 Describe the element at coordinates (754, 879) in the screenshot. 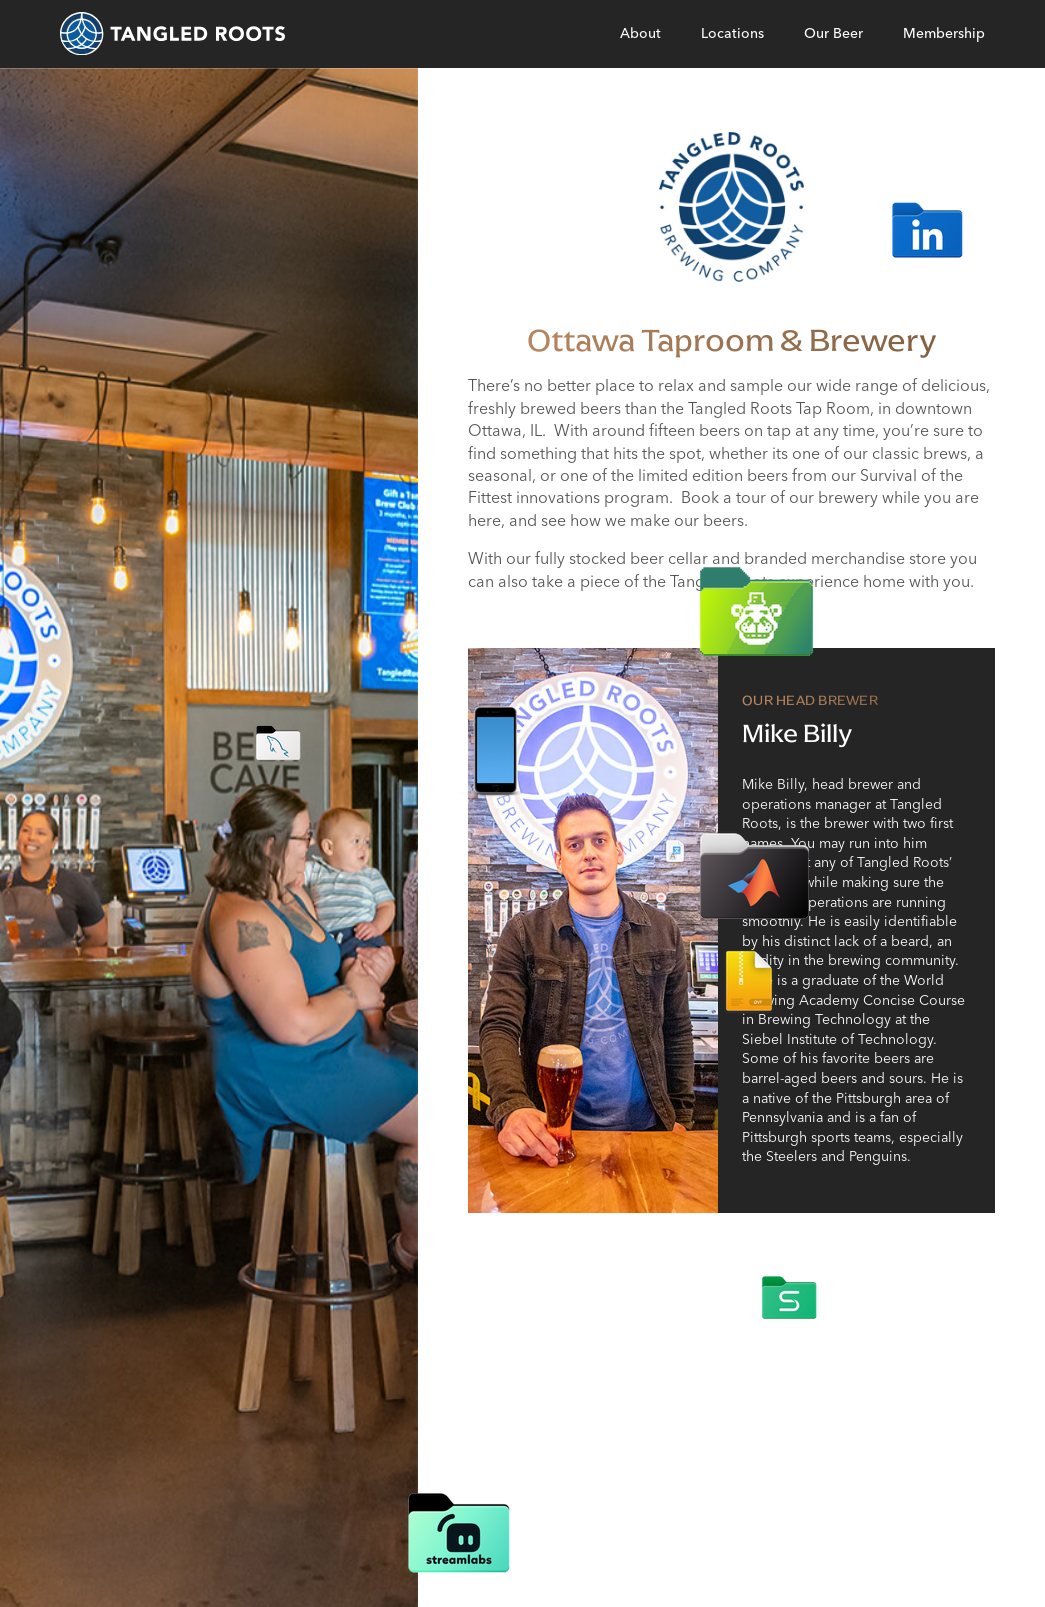

I see `open matlab project files folder` at that location.